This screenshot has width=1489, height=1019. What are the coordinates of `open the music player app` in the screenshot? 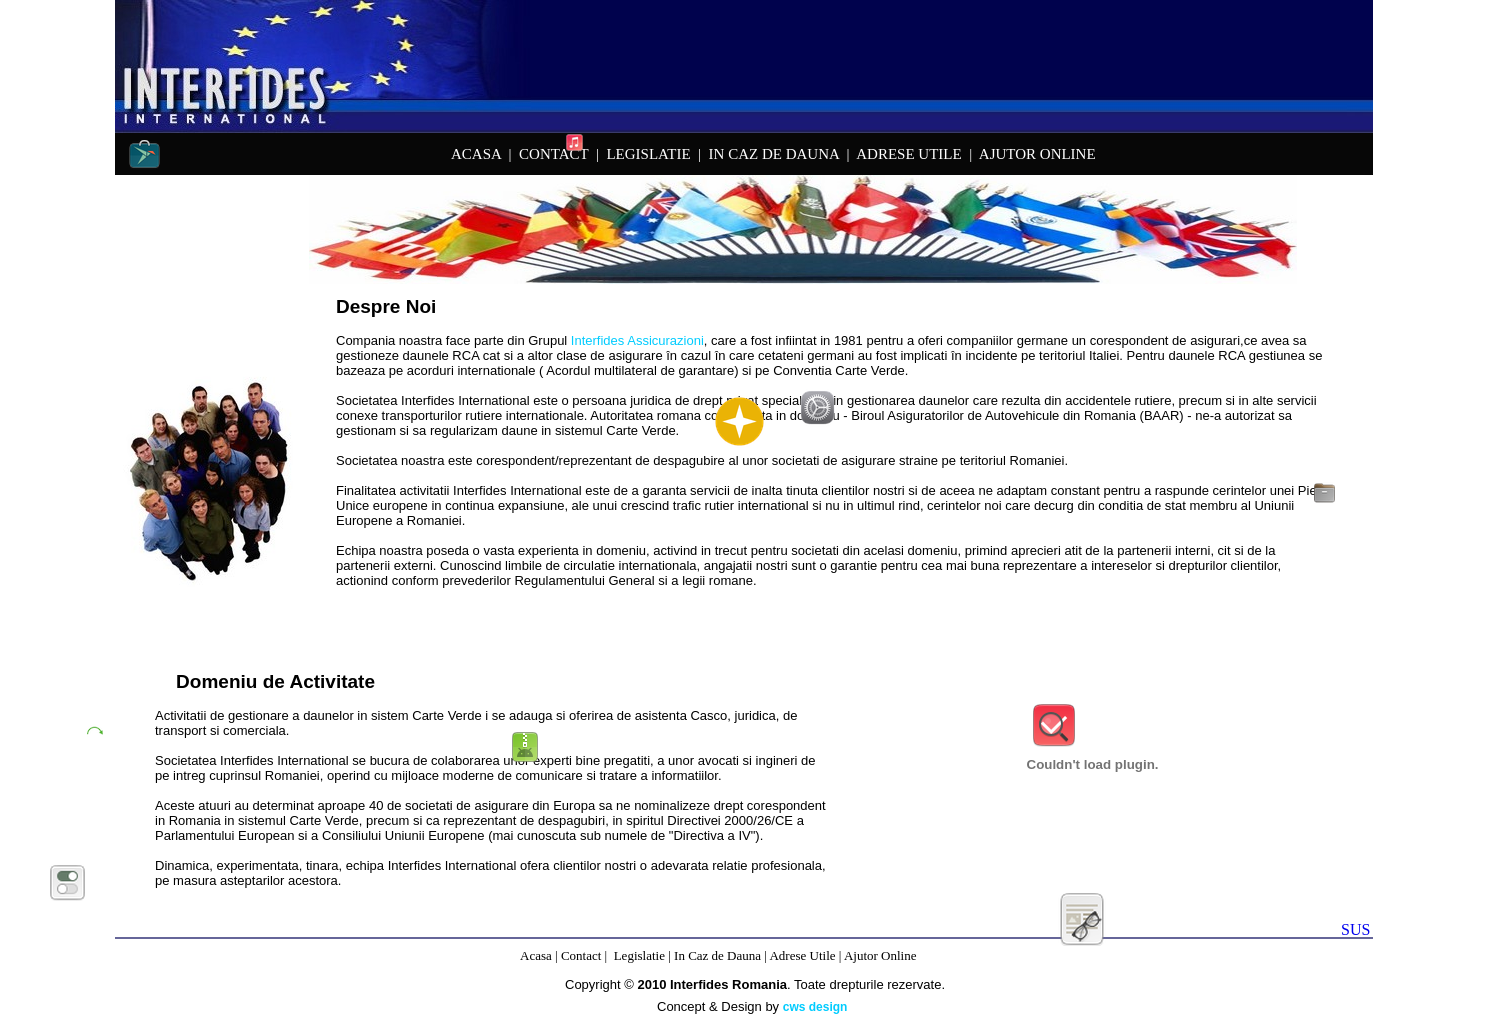 It's located at (574, 142).